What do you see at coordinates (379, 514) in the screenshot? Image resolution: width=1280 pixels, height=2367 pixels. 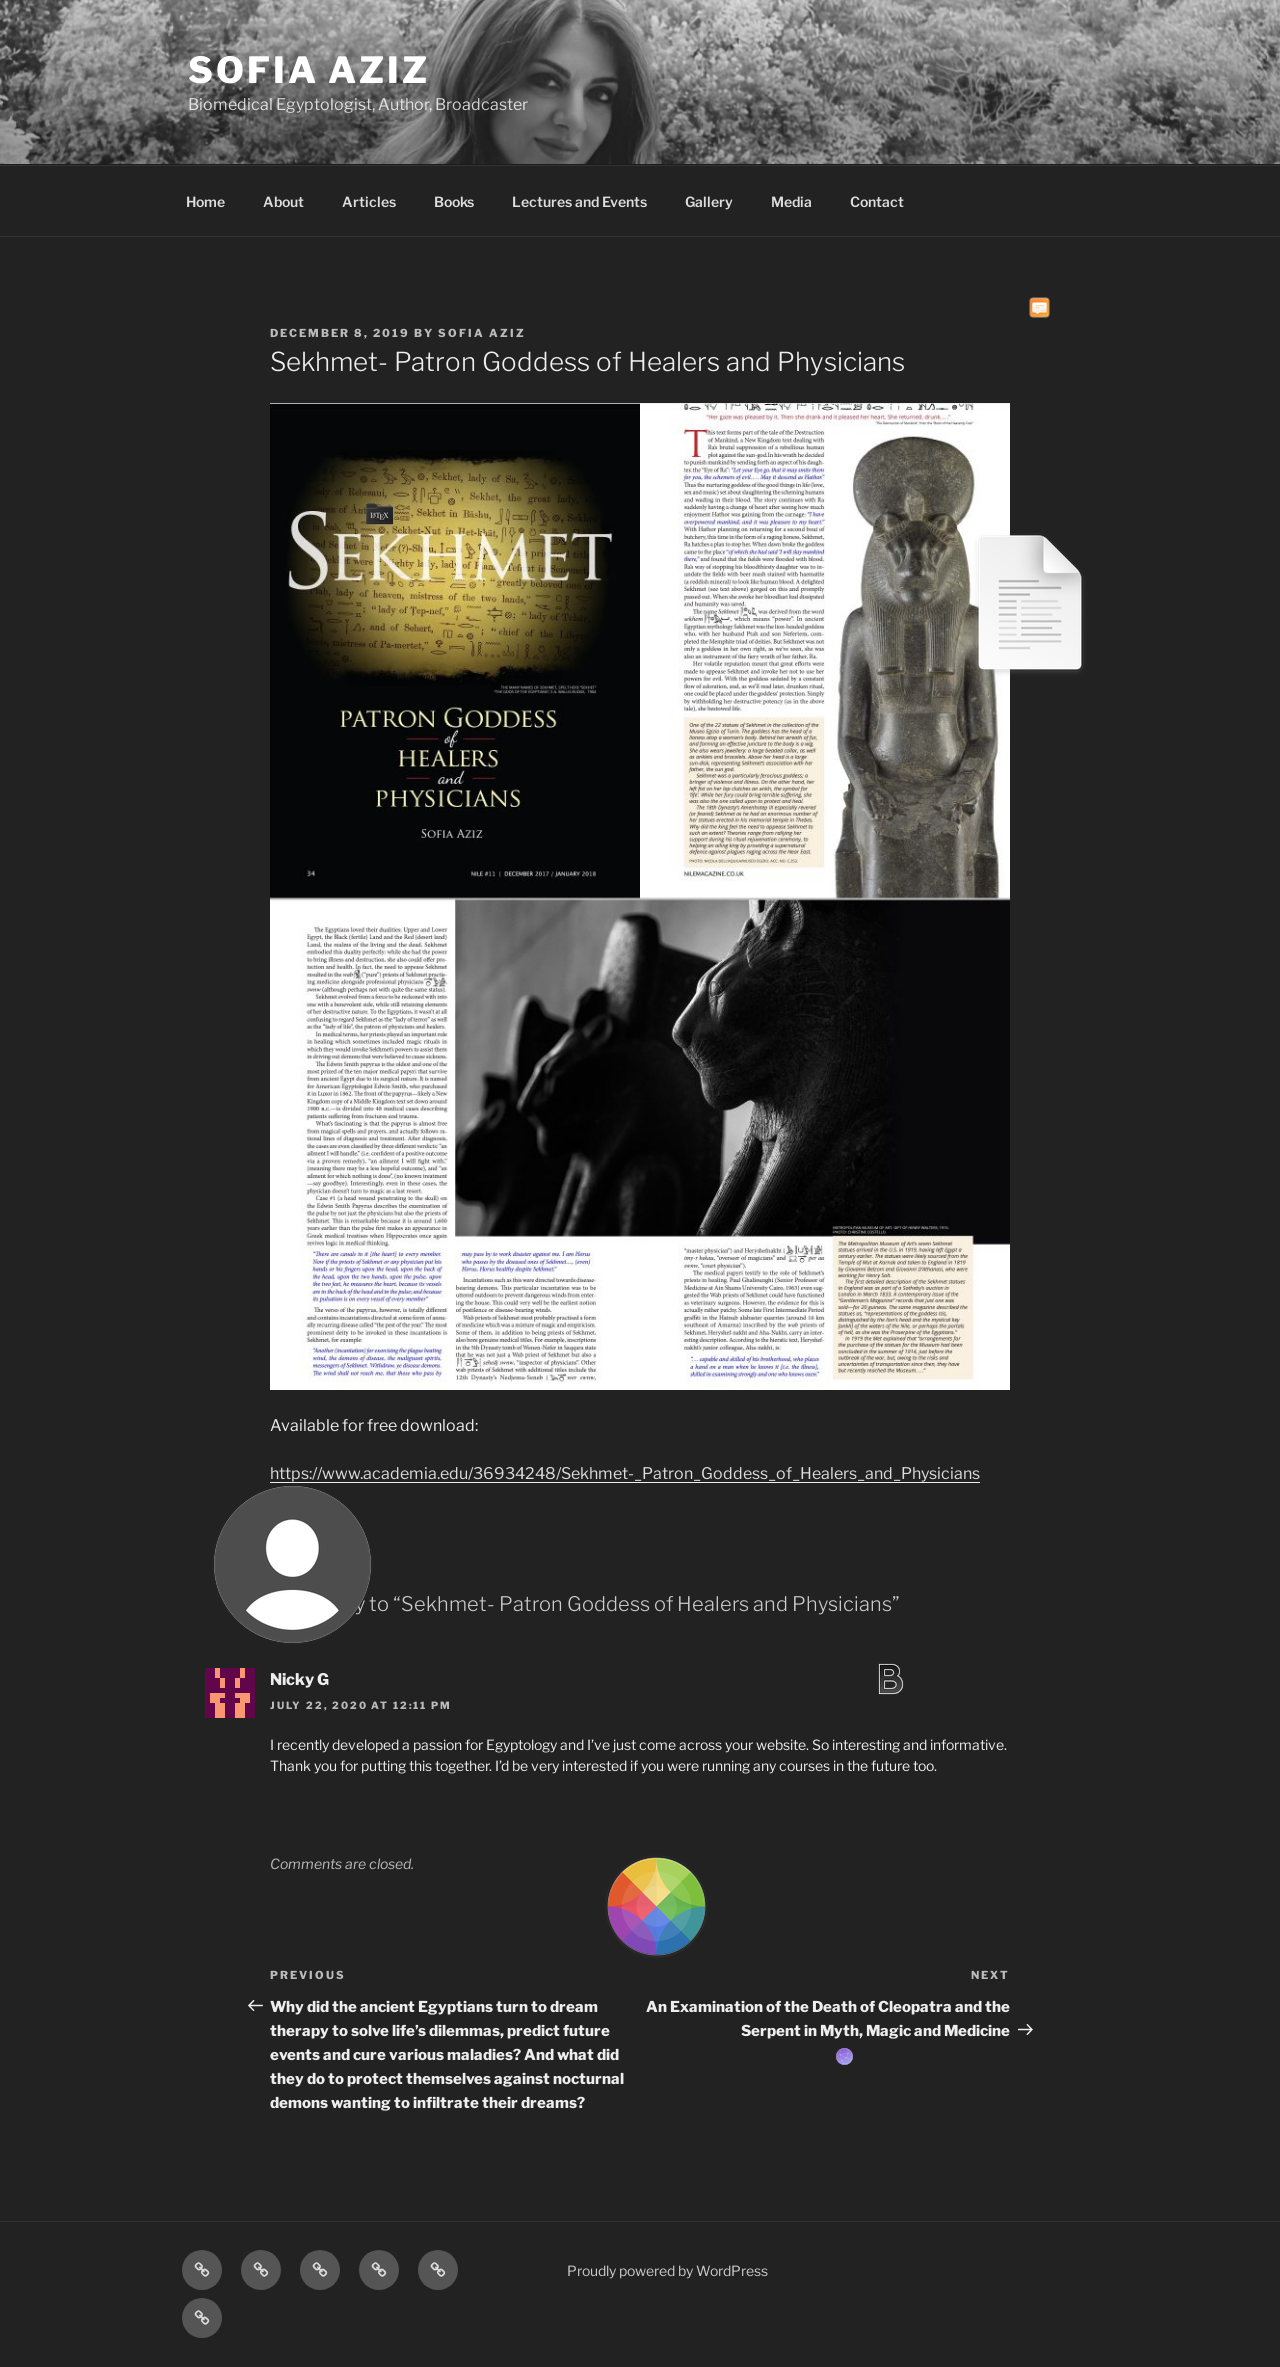 I see `open folder containing LaTeX documents` at bounding box center [379, 514].